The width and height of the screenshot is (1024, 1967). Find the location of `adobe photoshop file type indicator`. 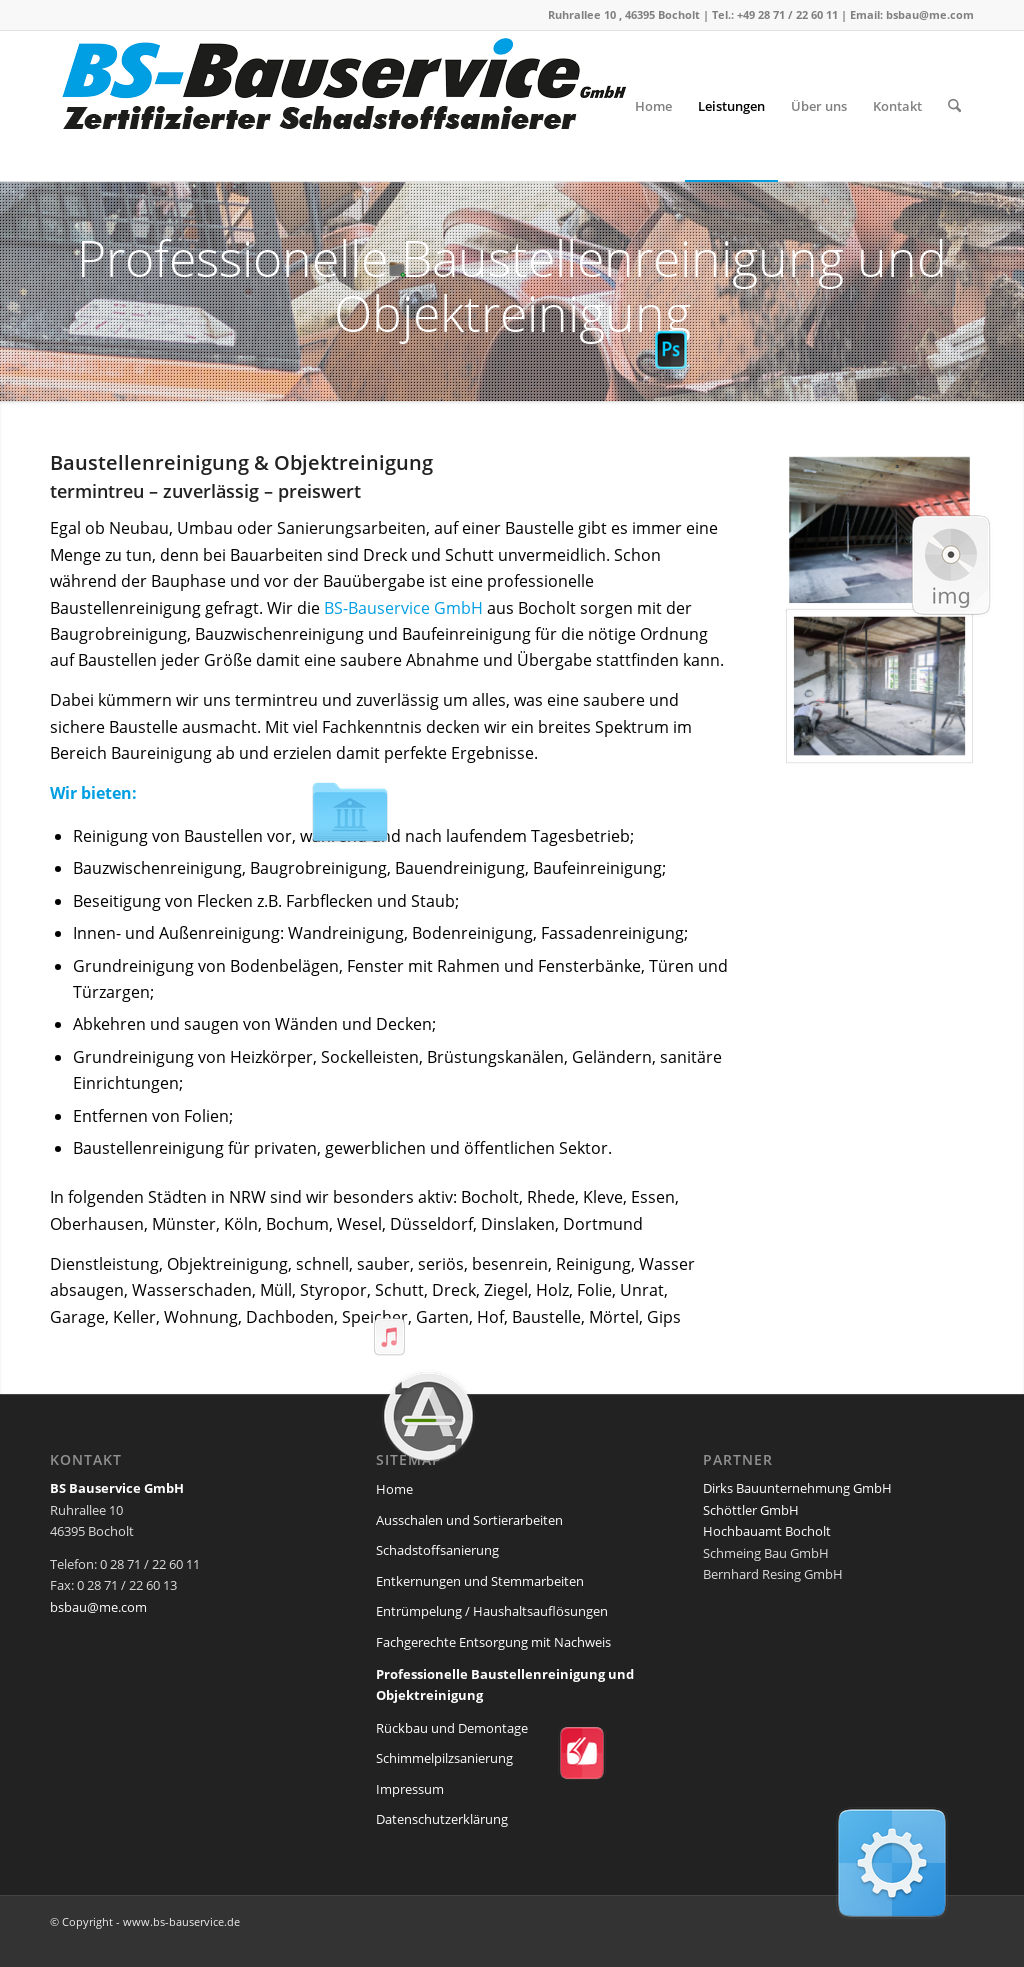

adobe photoshop file type indicator is located at coordinates (671, 350).